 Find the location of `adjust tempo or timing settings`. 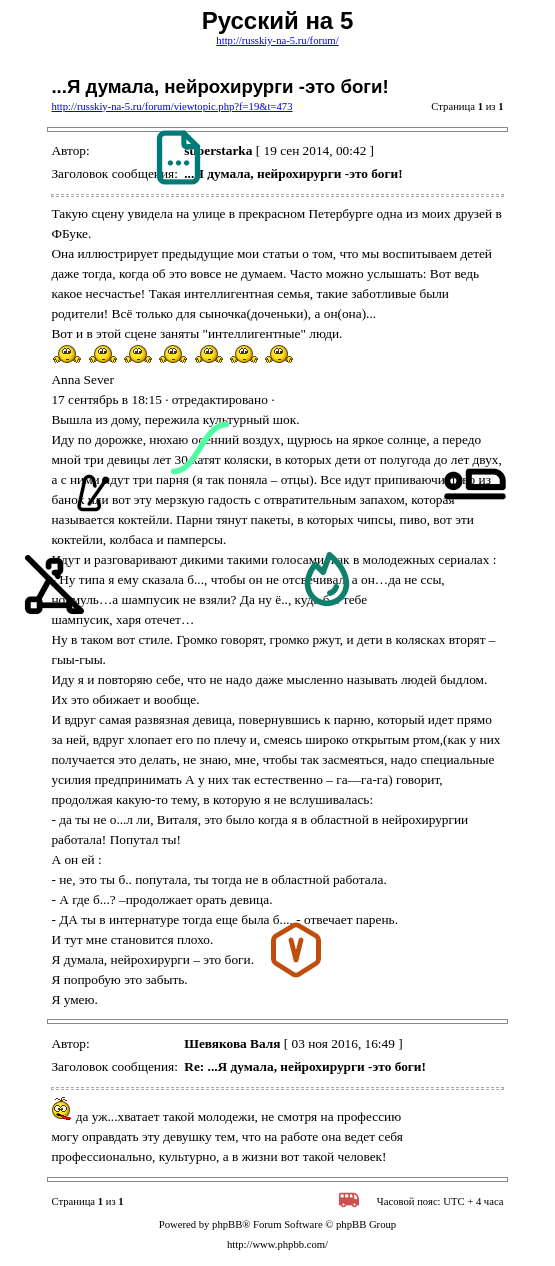

adjust tempo or timing settings is located at coordinates (91, 493).